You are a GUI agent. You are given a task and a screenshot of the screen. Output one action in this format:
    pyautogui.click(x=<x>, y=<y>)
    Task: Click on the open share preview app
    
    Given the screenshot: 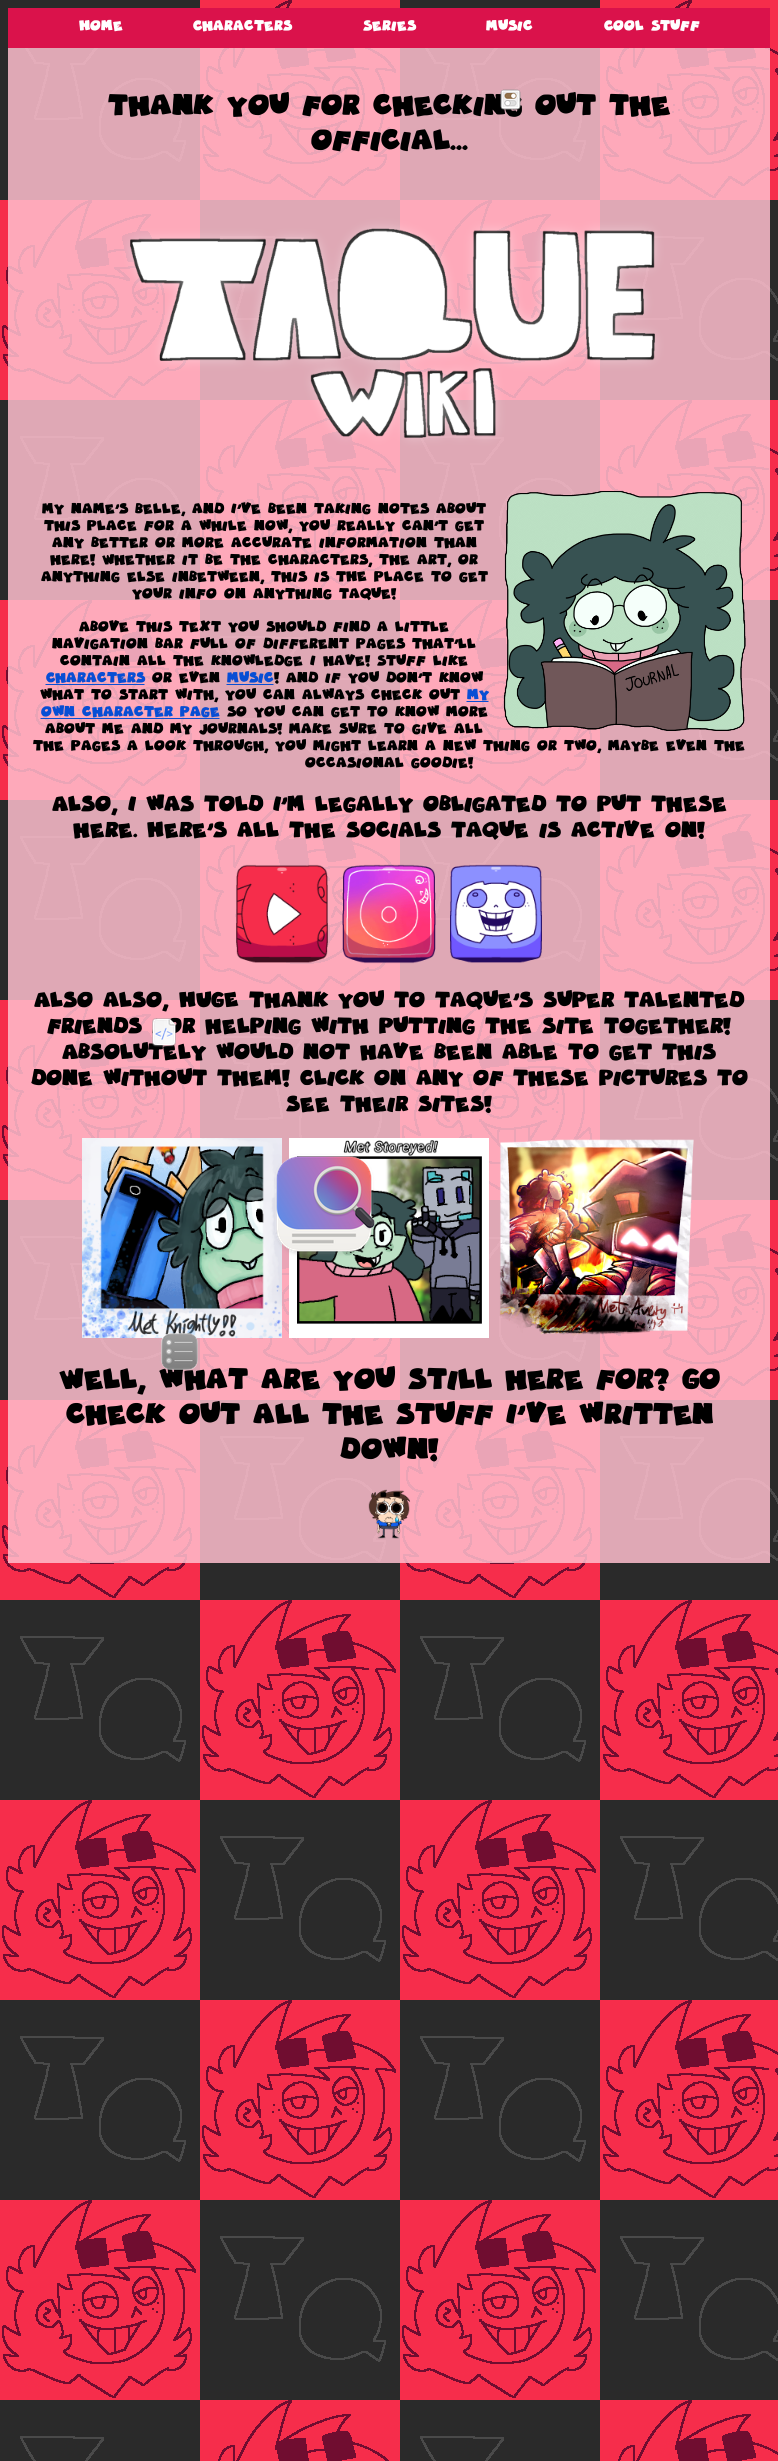 What is the action you would take?
    pyautogui.click(x=324, y=1204)
    